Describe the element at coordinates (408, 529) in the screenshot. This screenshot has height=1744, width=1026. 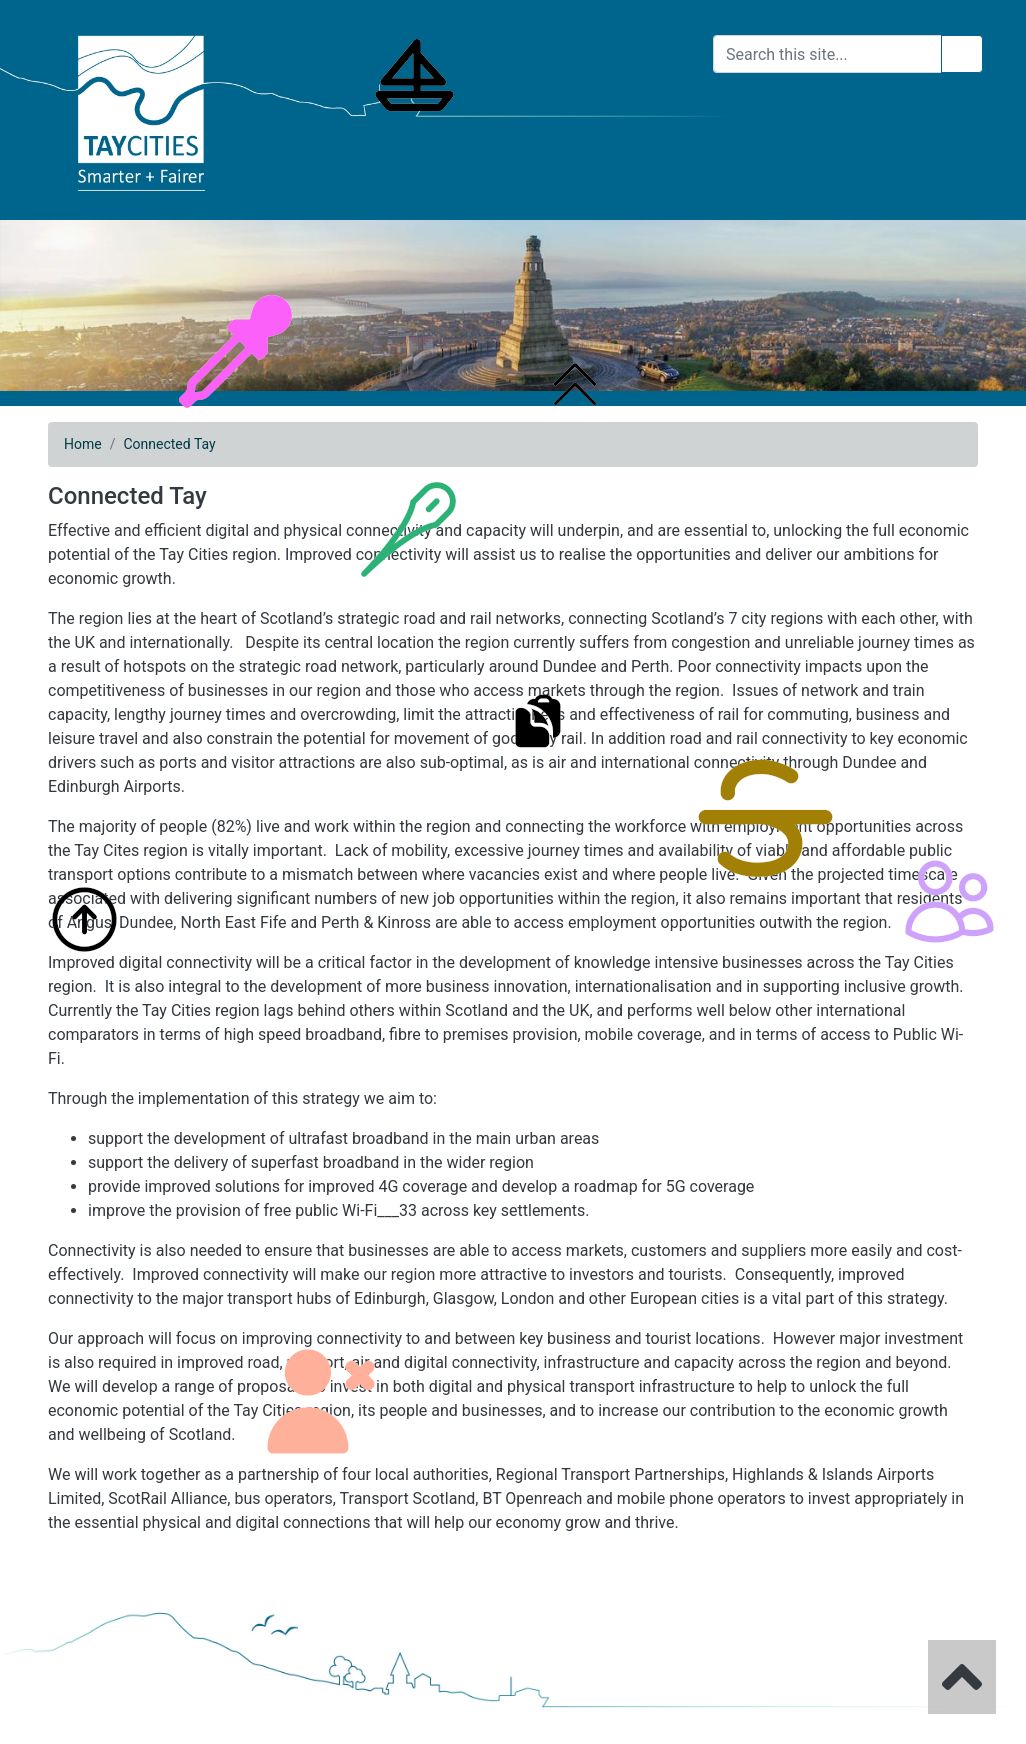
I see `sewing or crafting tools` at that location.